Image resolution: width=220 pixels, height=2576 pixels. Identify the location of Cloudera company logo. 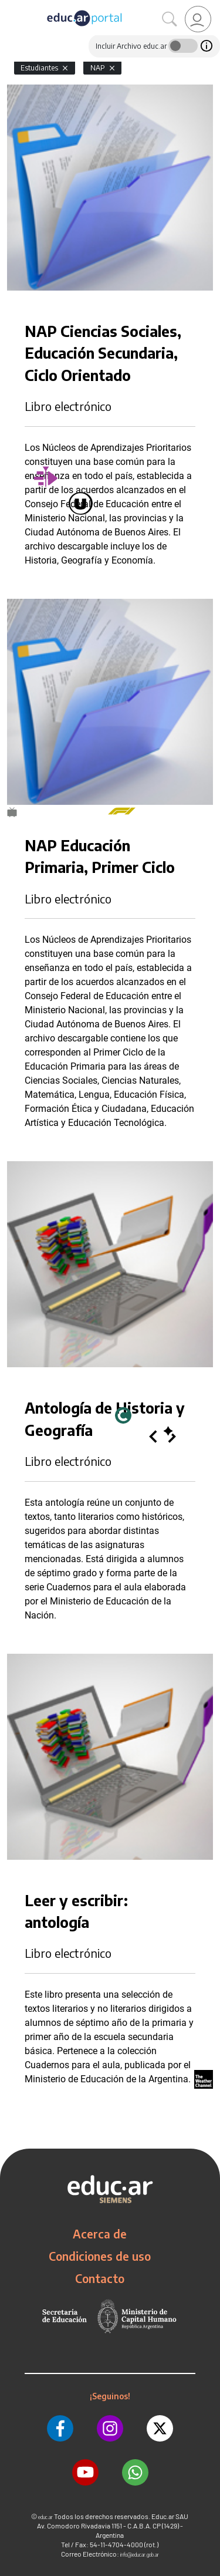
(123, 1415).